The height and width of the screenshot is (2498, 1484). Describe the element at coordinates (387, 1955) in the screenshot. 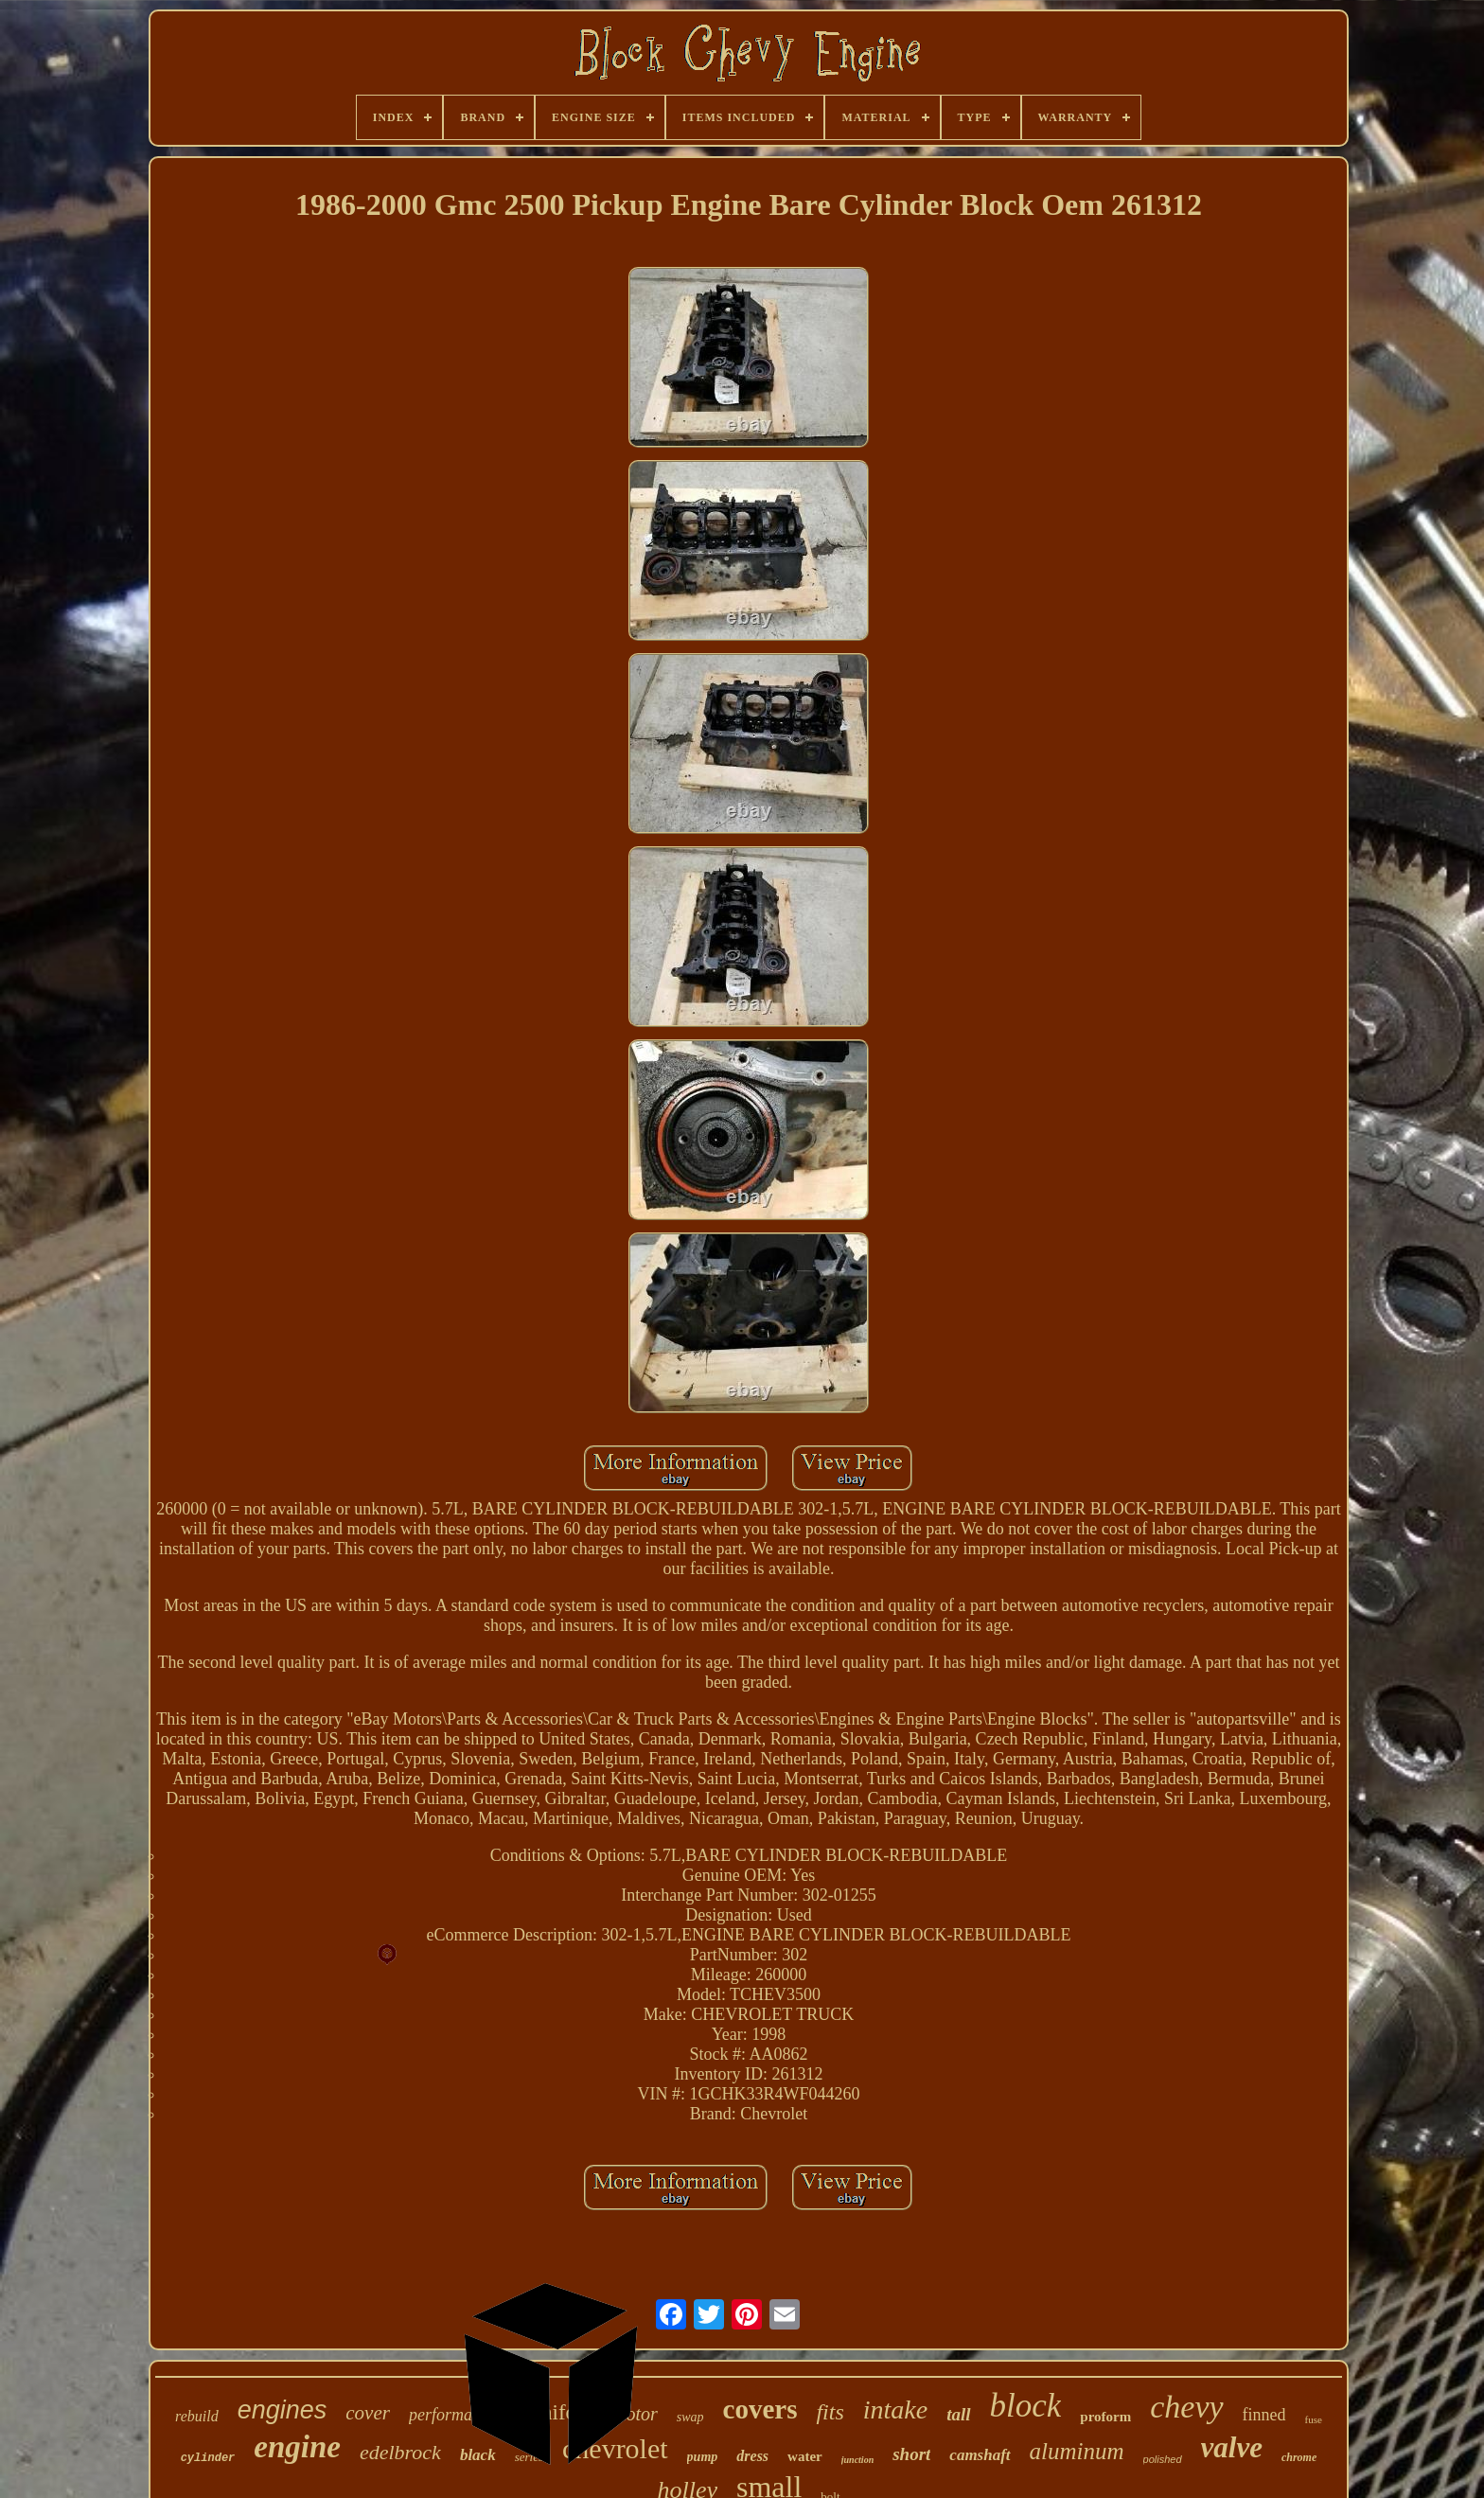

I see `open the AfterShip package tracking app` at that location.